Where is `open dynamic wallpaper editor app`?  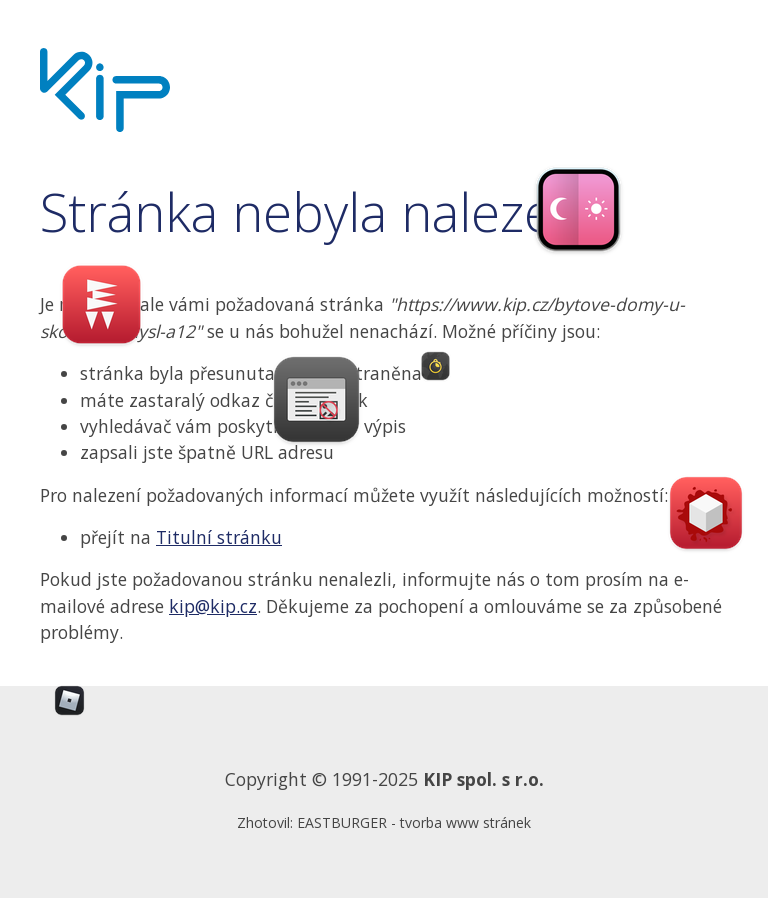 open dynamic wallpaper editor app is located at coordinates (578, 209).